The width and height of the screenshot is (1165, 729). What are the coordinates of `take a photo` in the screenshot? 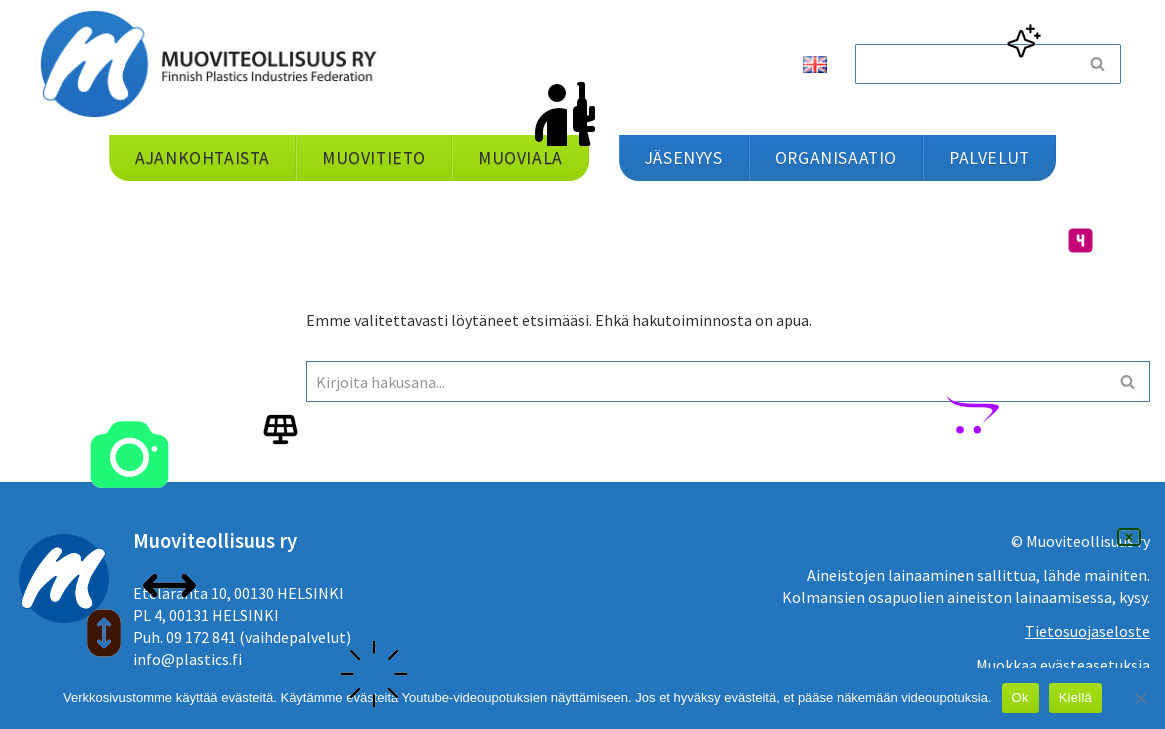 It's located at (129, 454).